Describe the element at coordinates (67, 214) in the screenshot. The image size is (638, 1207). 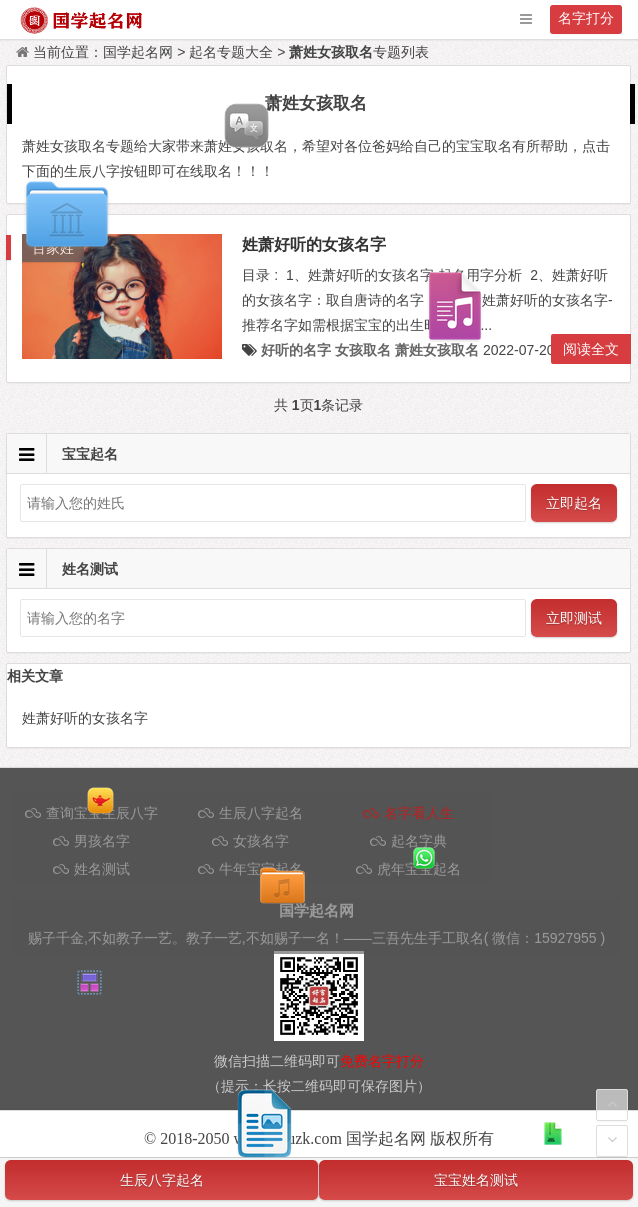
I see `open the system library folder` at that location.